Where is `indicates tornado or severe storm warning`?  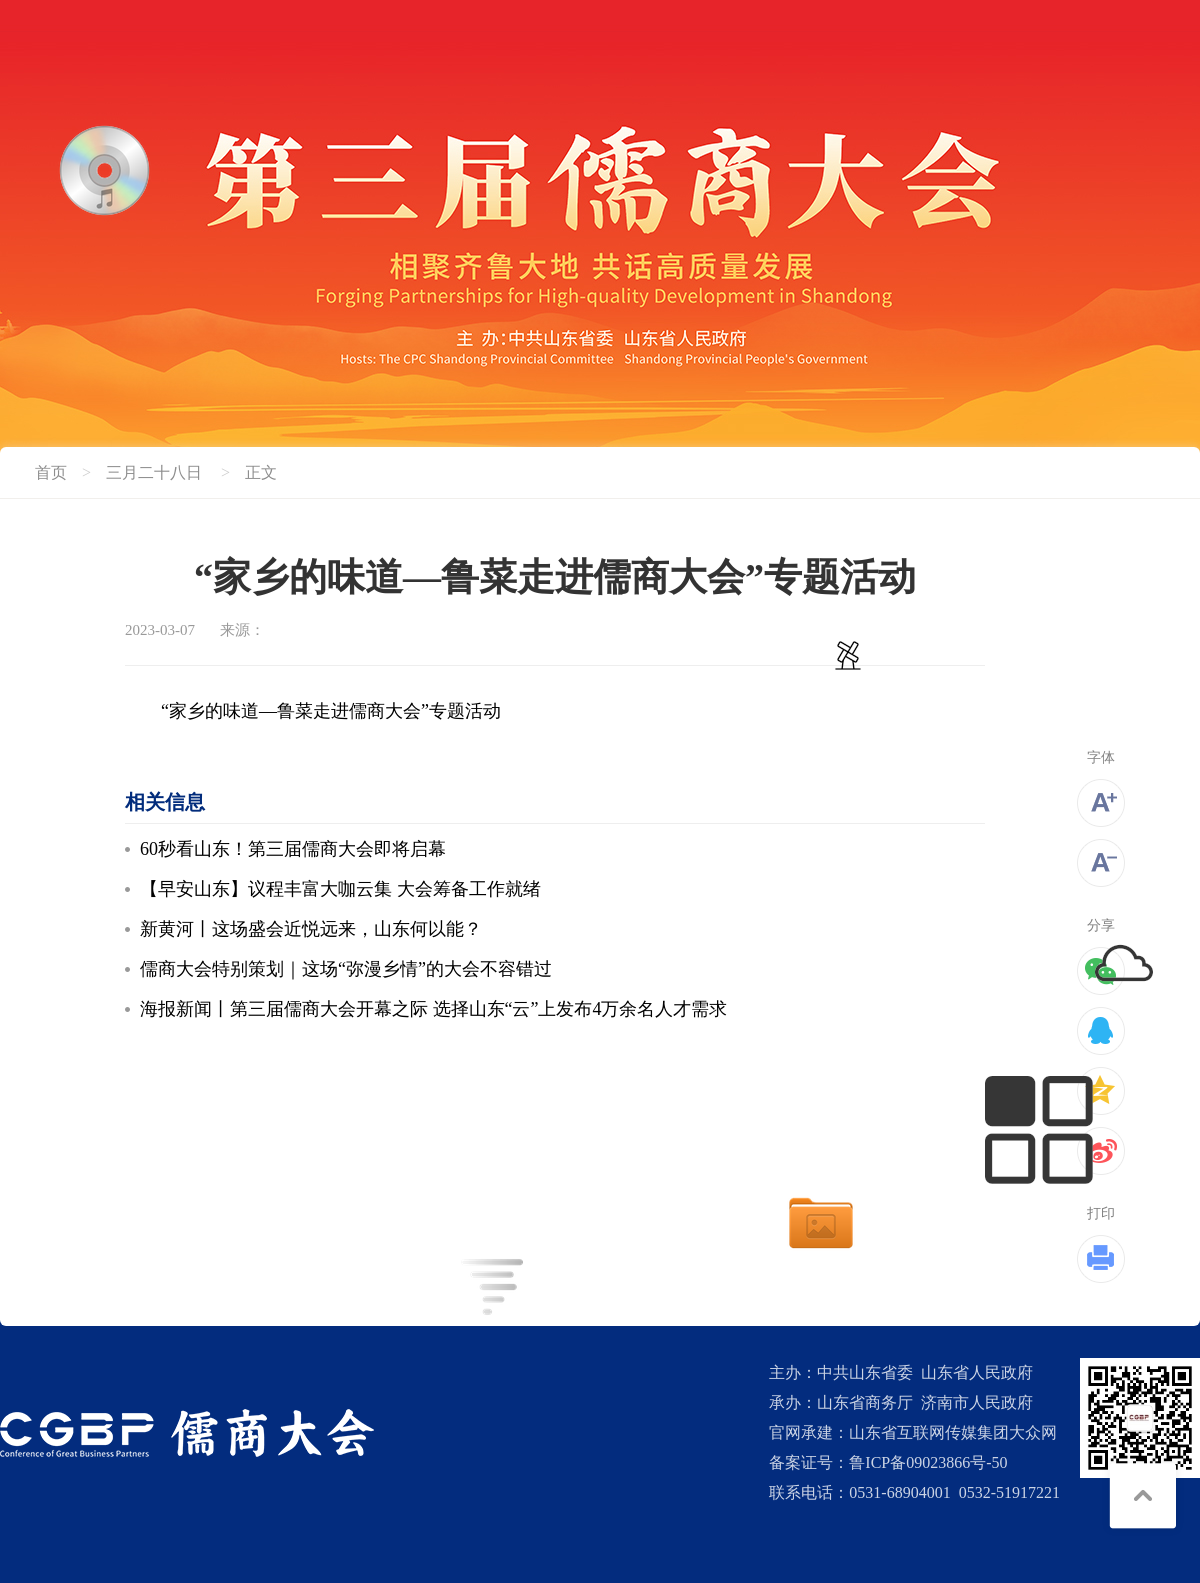 indicates tornado or severe storm warning is located at coordinates (492, 1287).